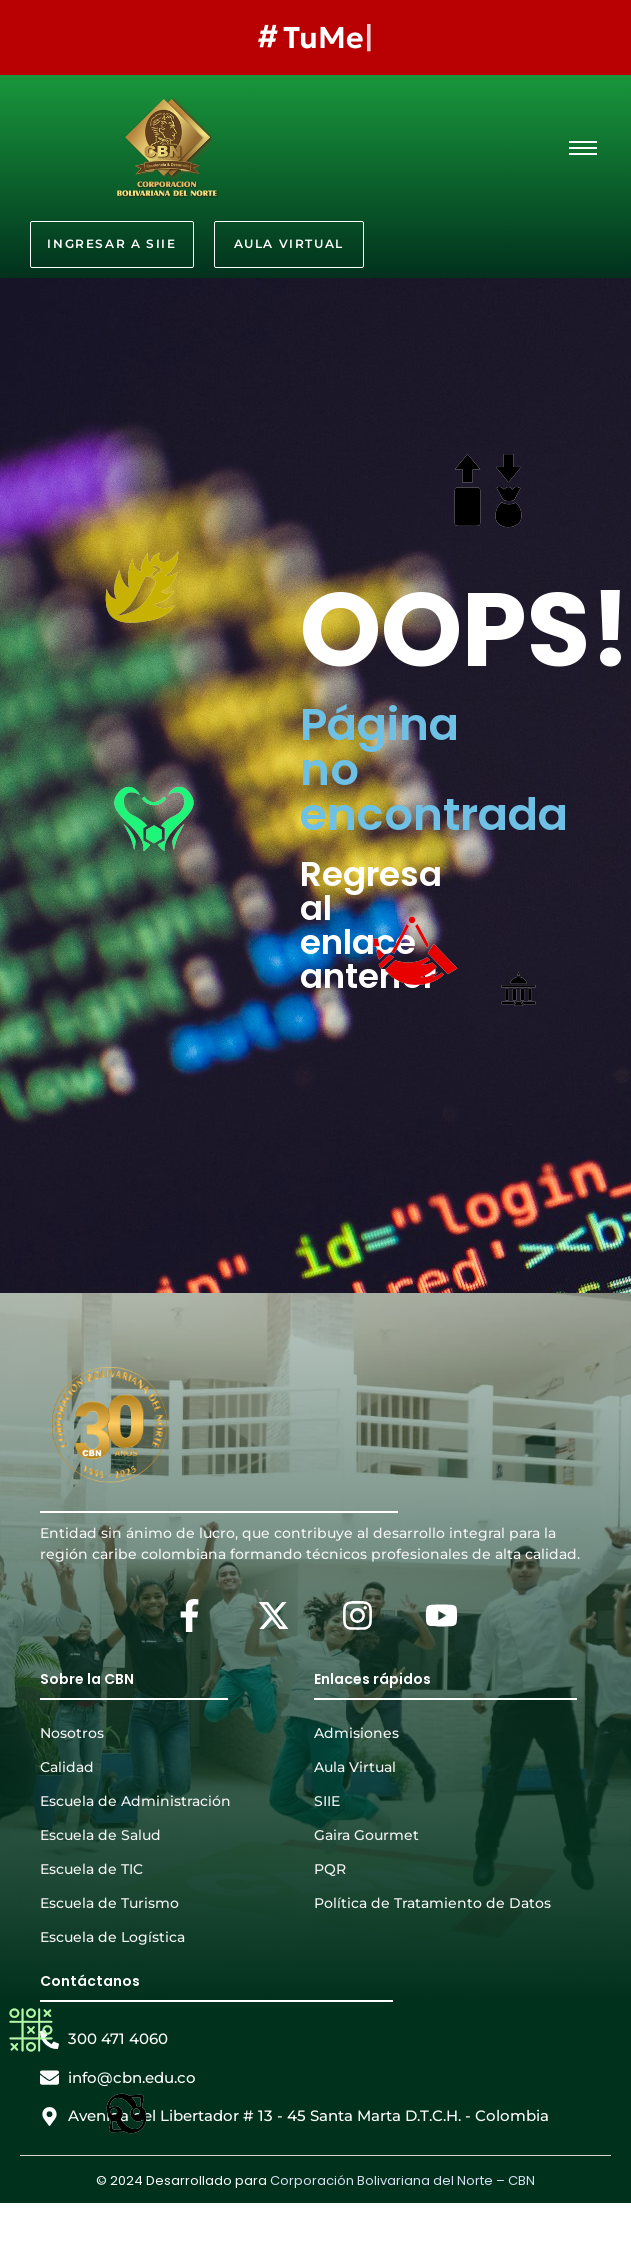 This screenshot has width=631, height=2261. What do you see at coordinates (142, 587) in the screenshot?
I see `select pimiento or pepper ingredient` at bounding box center [142, 587].